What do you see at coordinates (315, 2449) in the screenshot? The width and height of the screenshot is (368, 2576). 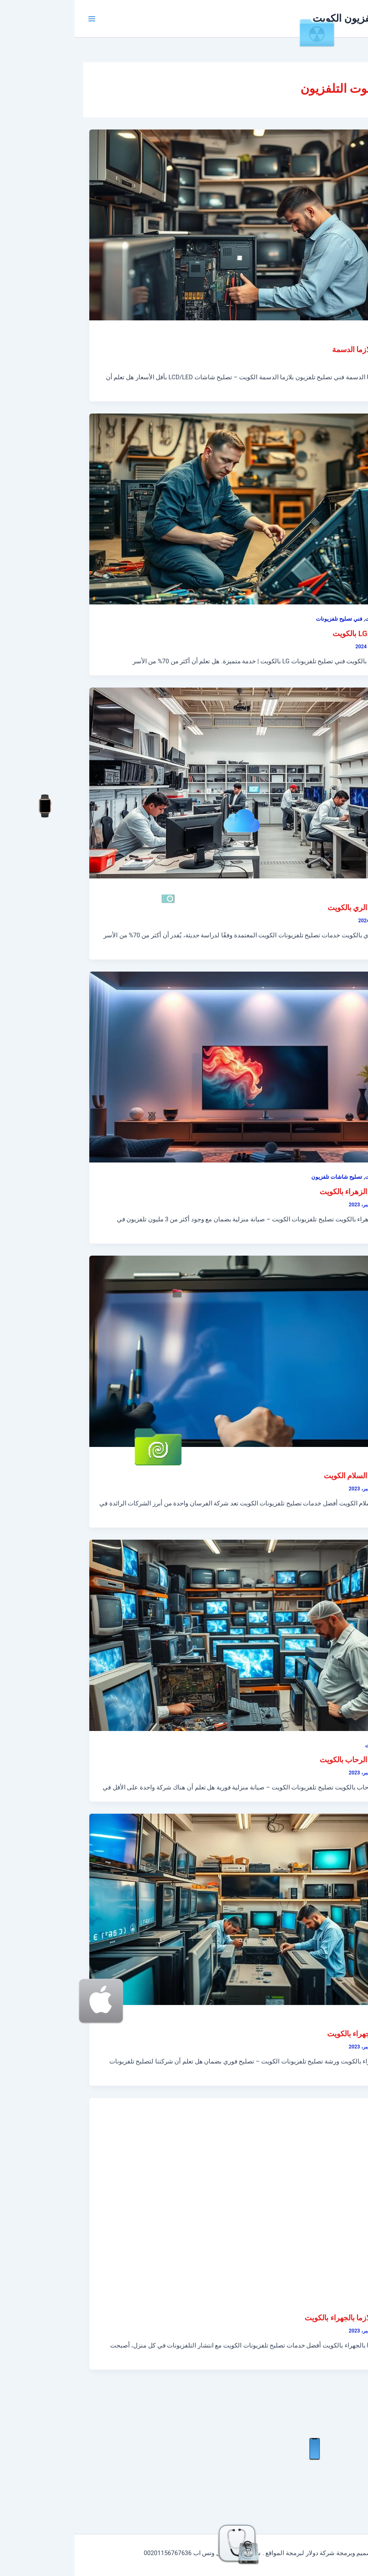 I see `connect to or manage your iPhone` at bounding box center [315, 2449].